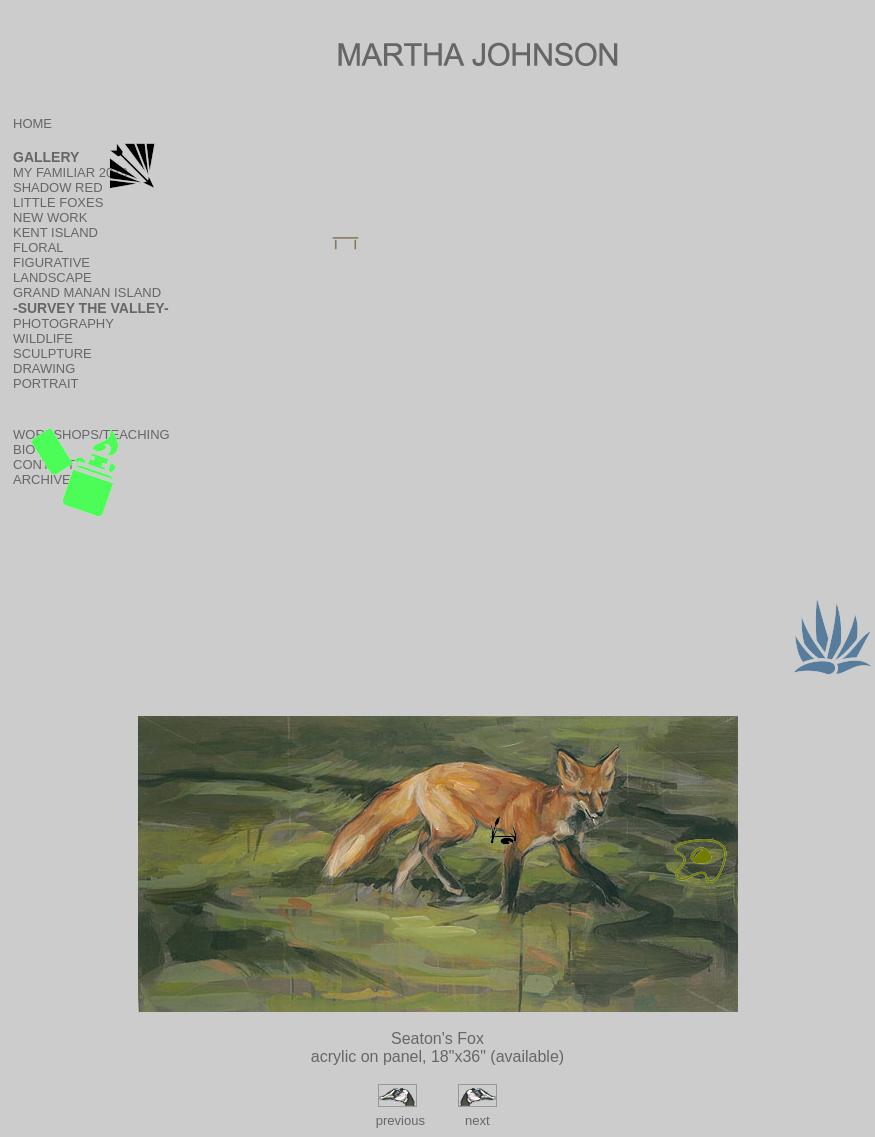 The width and height of the screenshot is (875, 1137). I want to click on view or edit table data, so click(345, 236).